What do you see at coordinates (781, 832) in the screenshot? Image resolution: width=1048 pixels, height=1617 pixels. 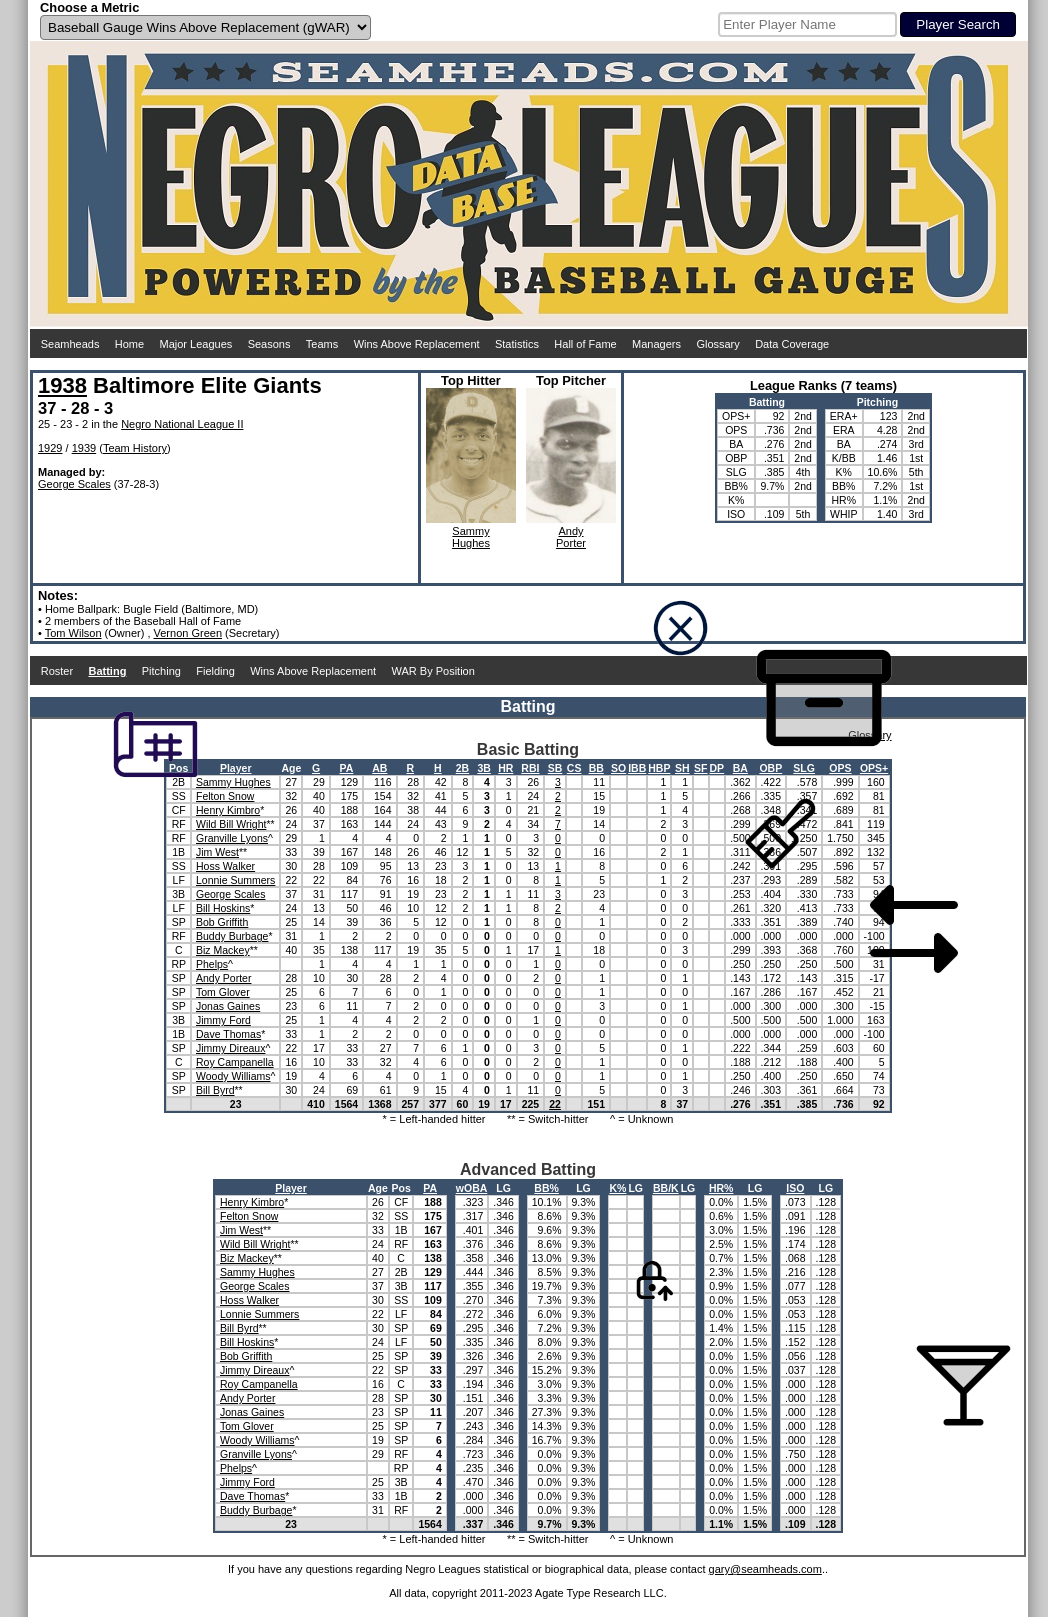 I see `access painting or drawing tools` at bounding box center [781, 832].